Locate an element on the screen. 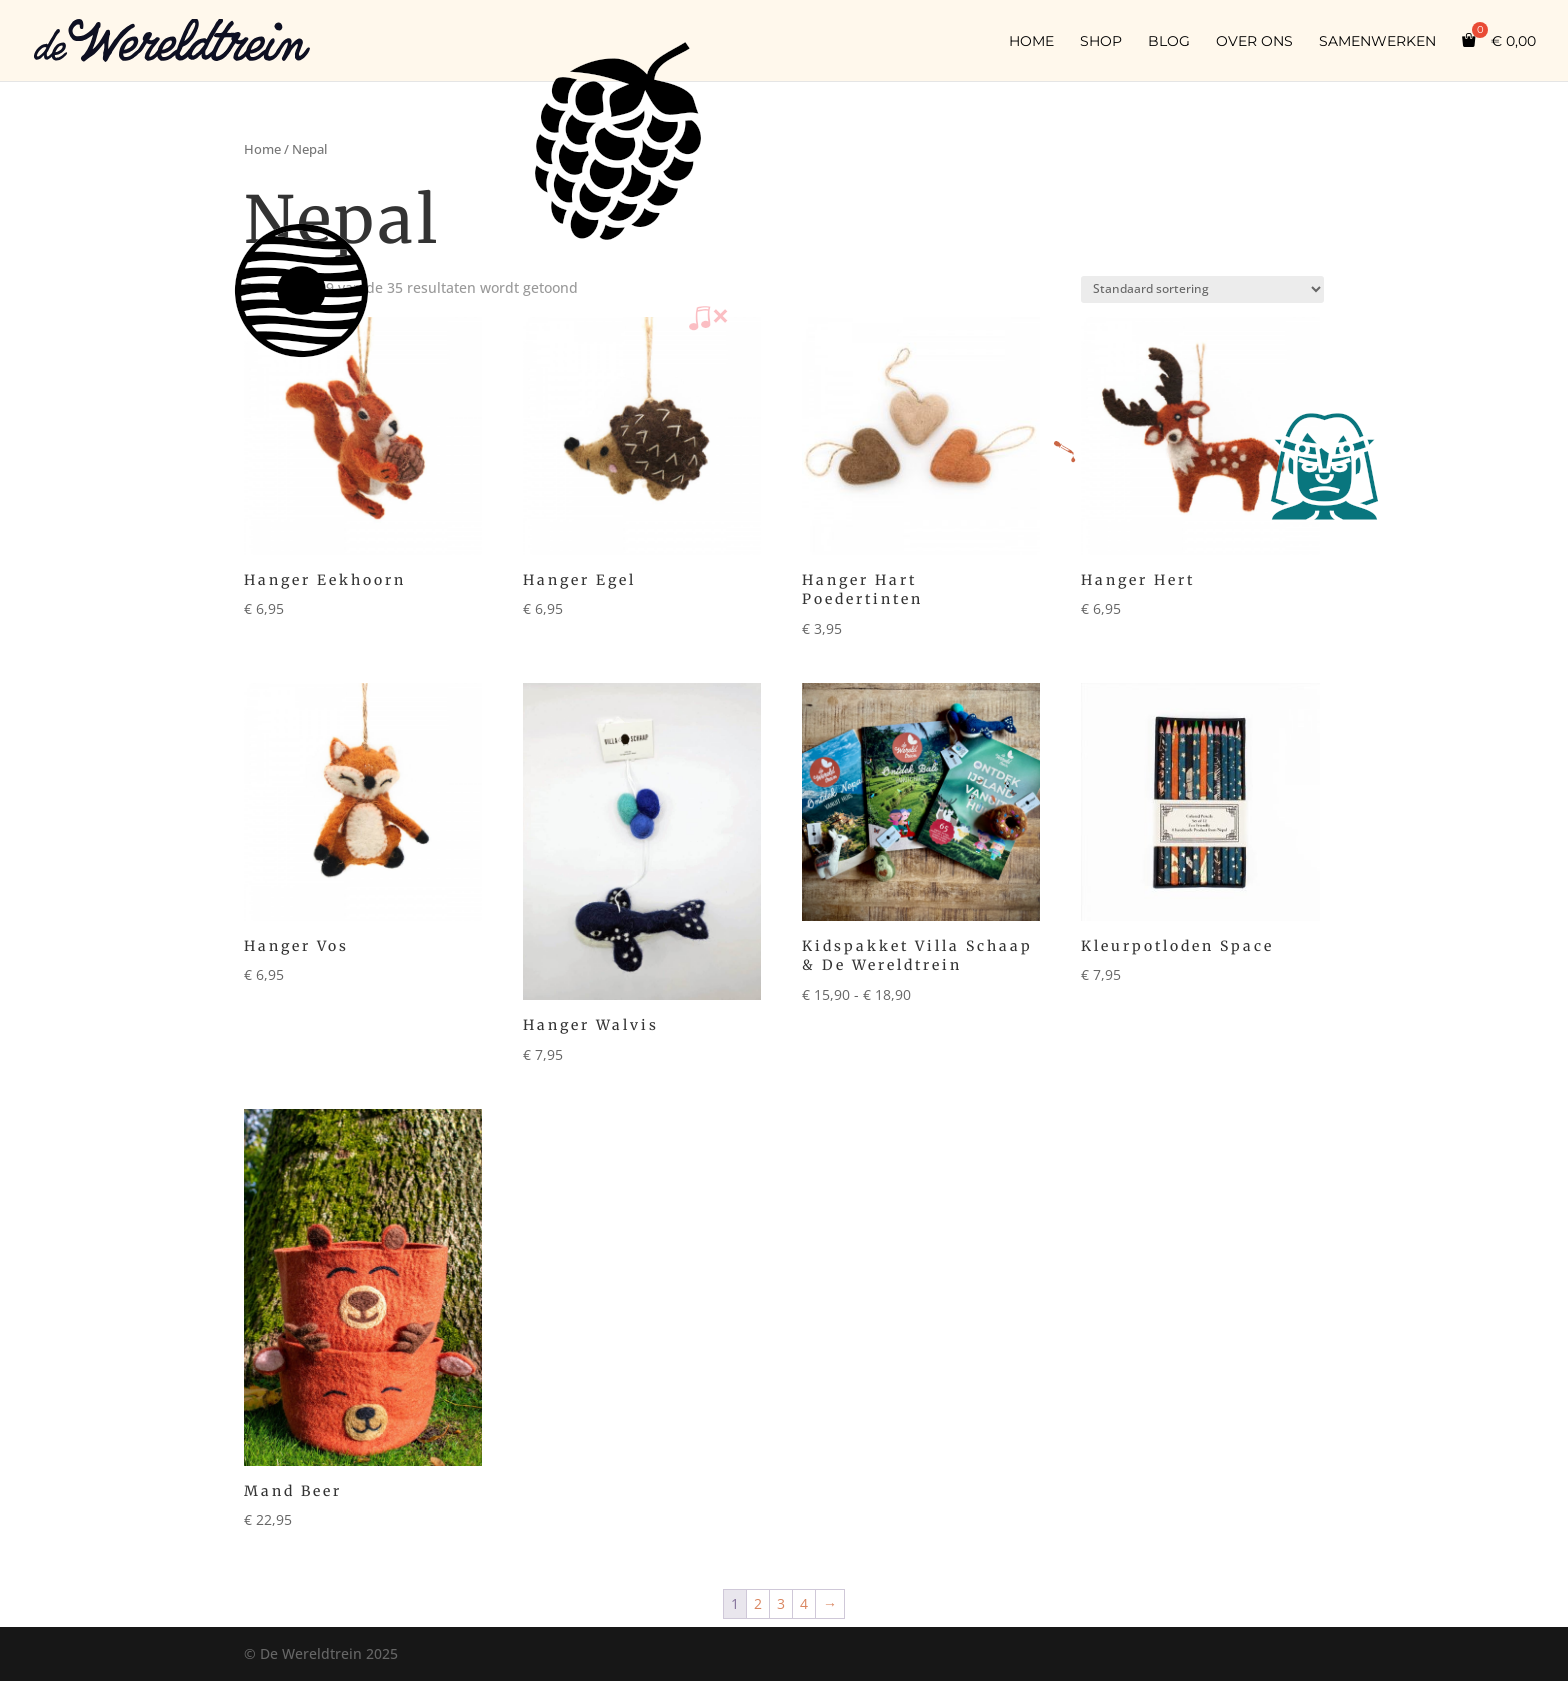 The image size is (1568, 1681). indicates raspberry flavor or ingredient is located at coordinates (618, 141).